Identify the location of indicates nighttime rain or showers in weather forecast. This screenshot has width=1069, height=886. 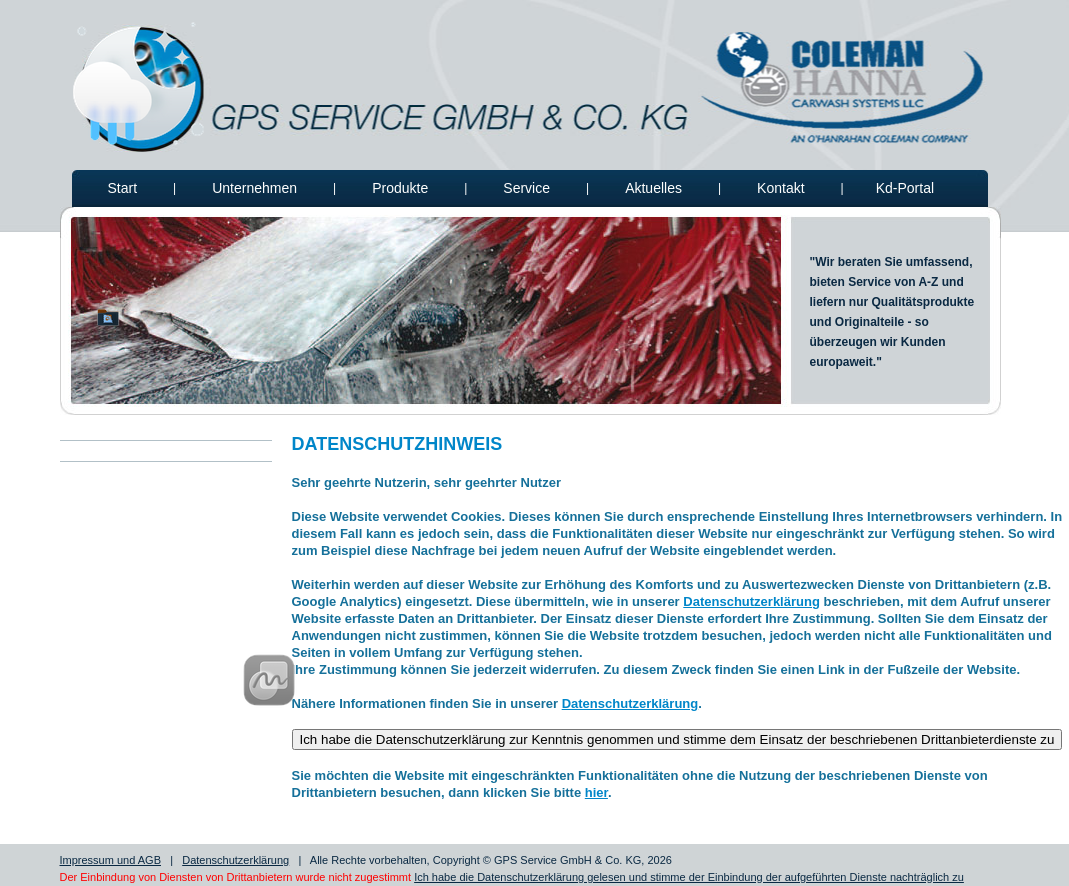
(138, 83).